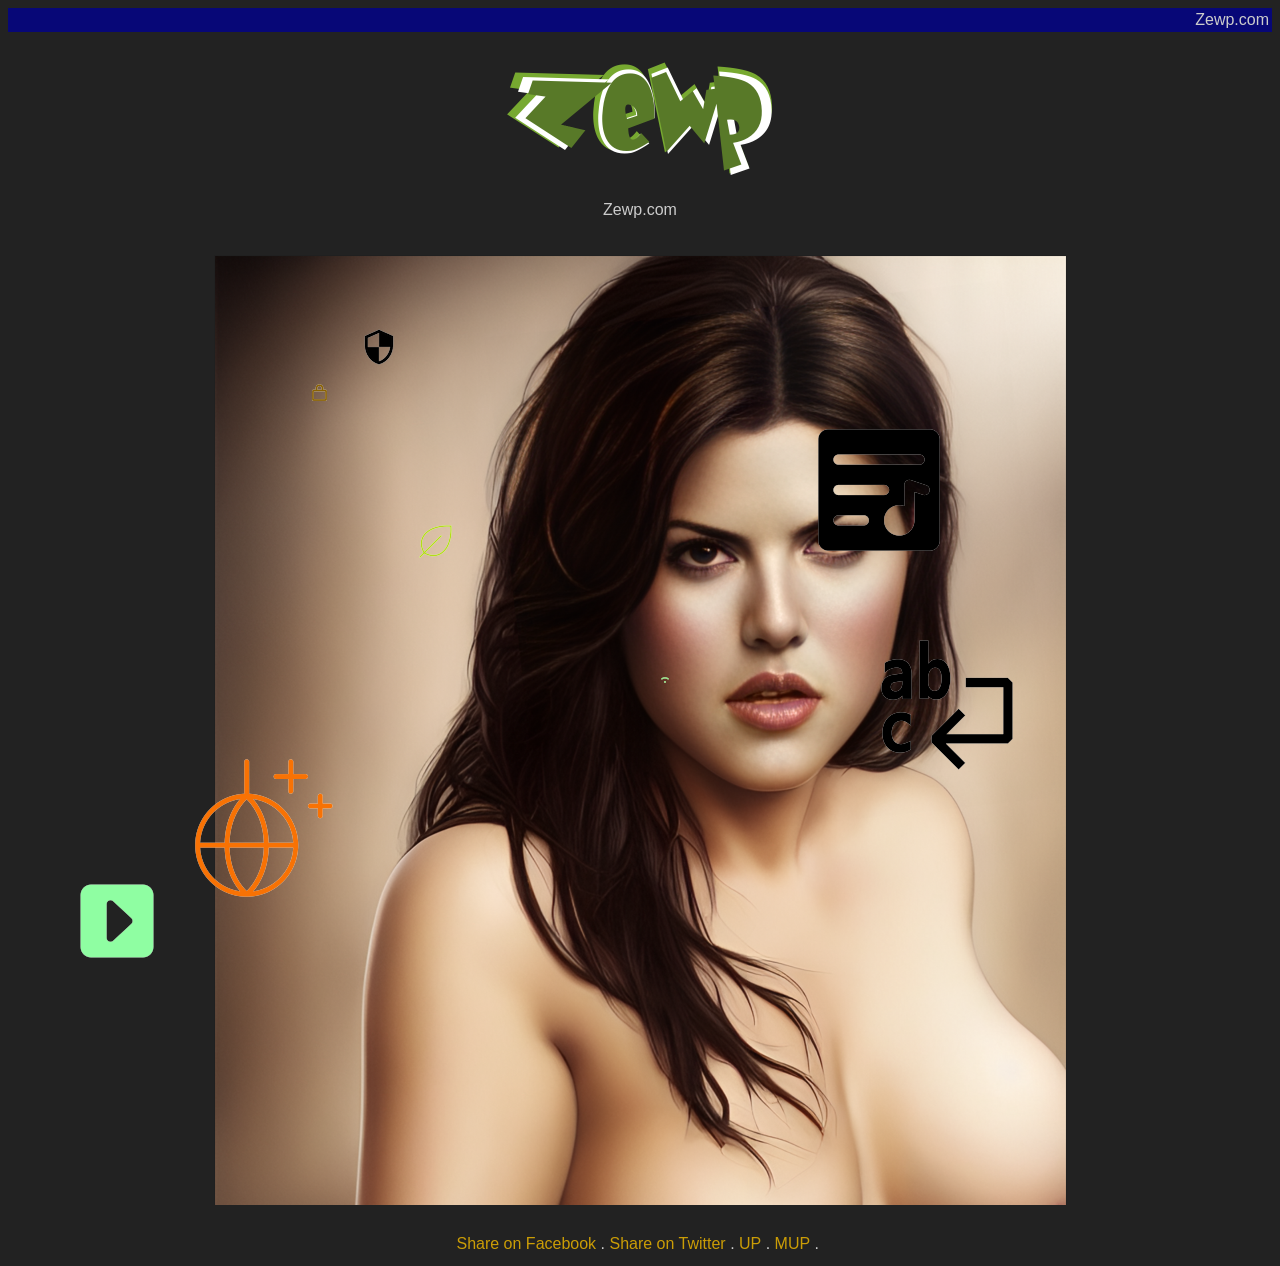 Image resolution: width=1280 pixels, height=1266 pixels. I want to click on indicates weak wifi signal strength, so click(665, 676).